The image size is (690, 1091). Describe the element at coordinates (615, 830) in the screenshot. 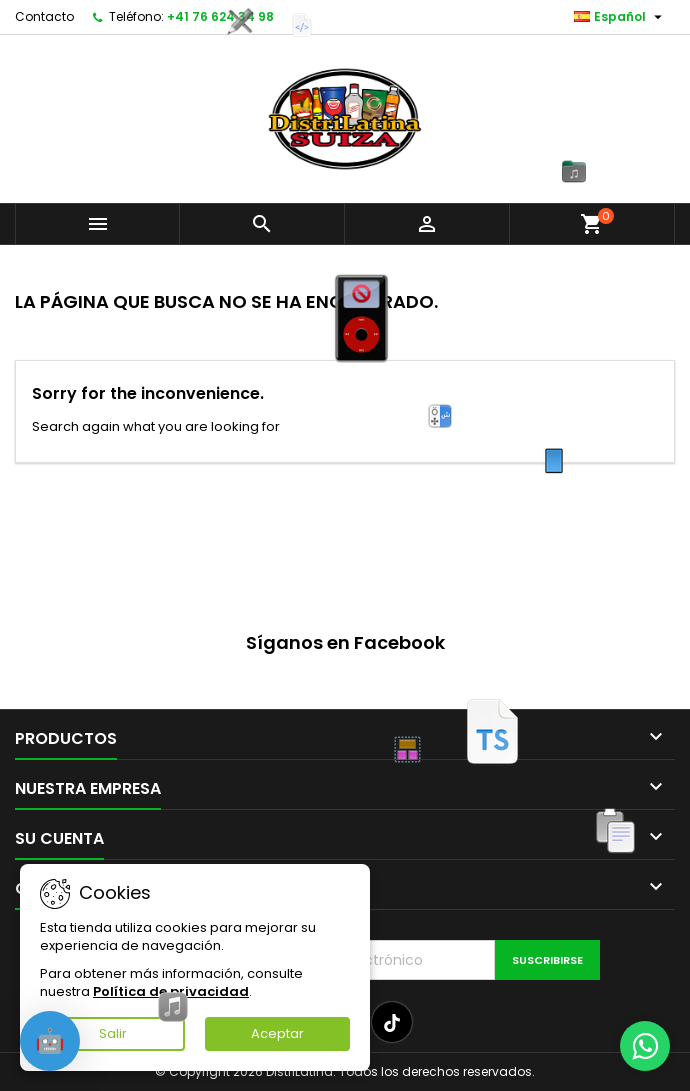

I see `paste content from clipboard` at that location.